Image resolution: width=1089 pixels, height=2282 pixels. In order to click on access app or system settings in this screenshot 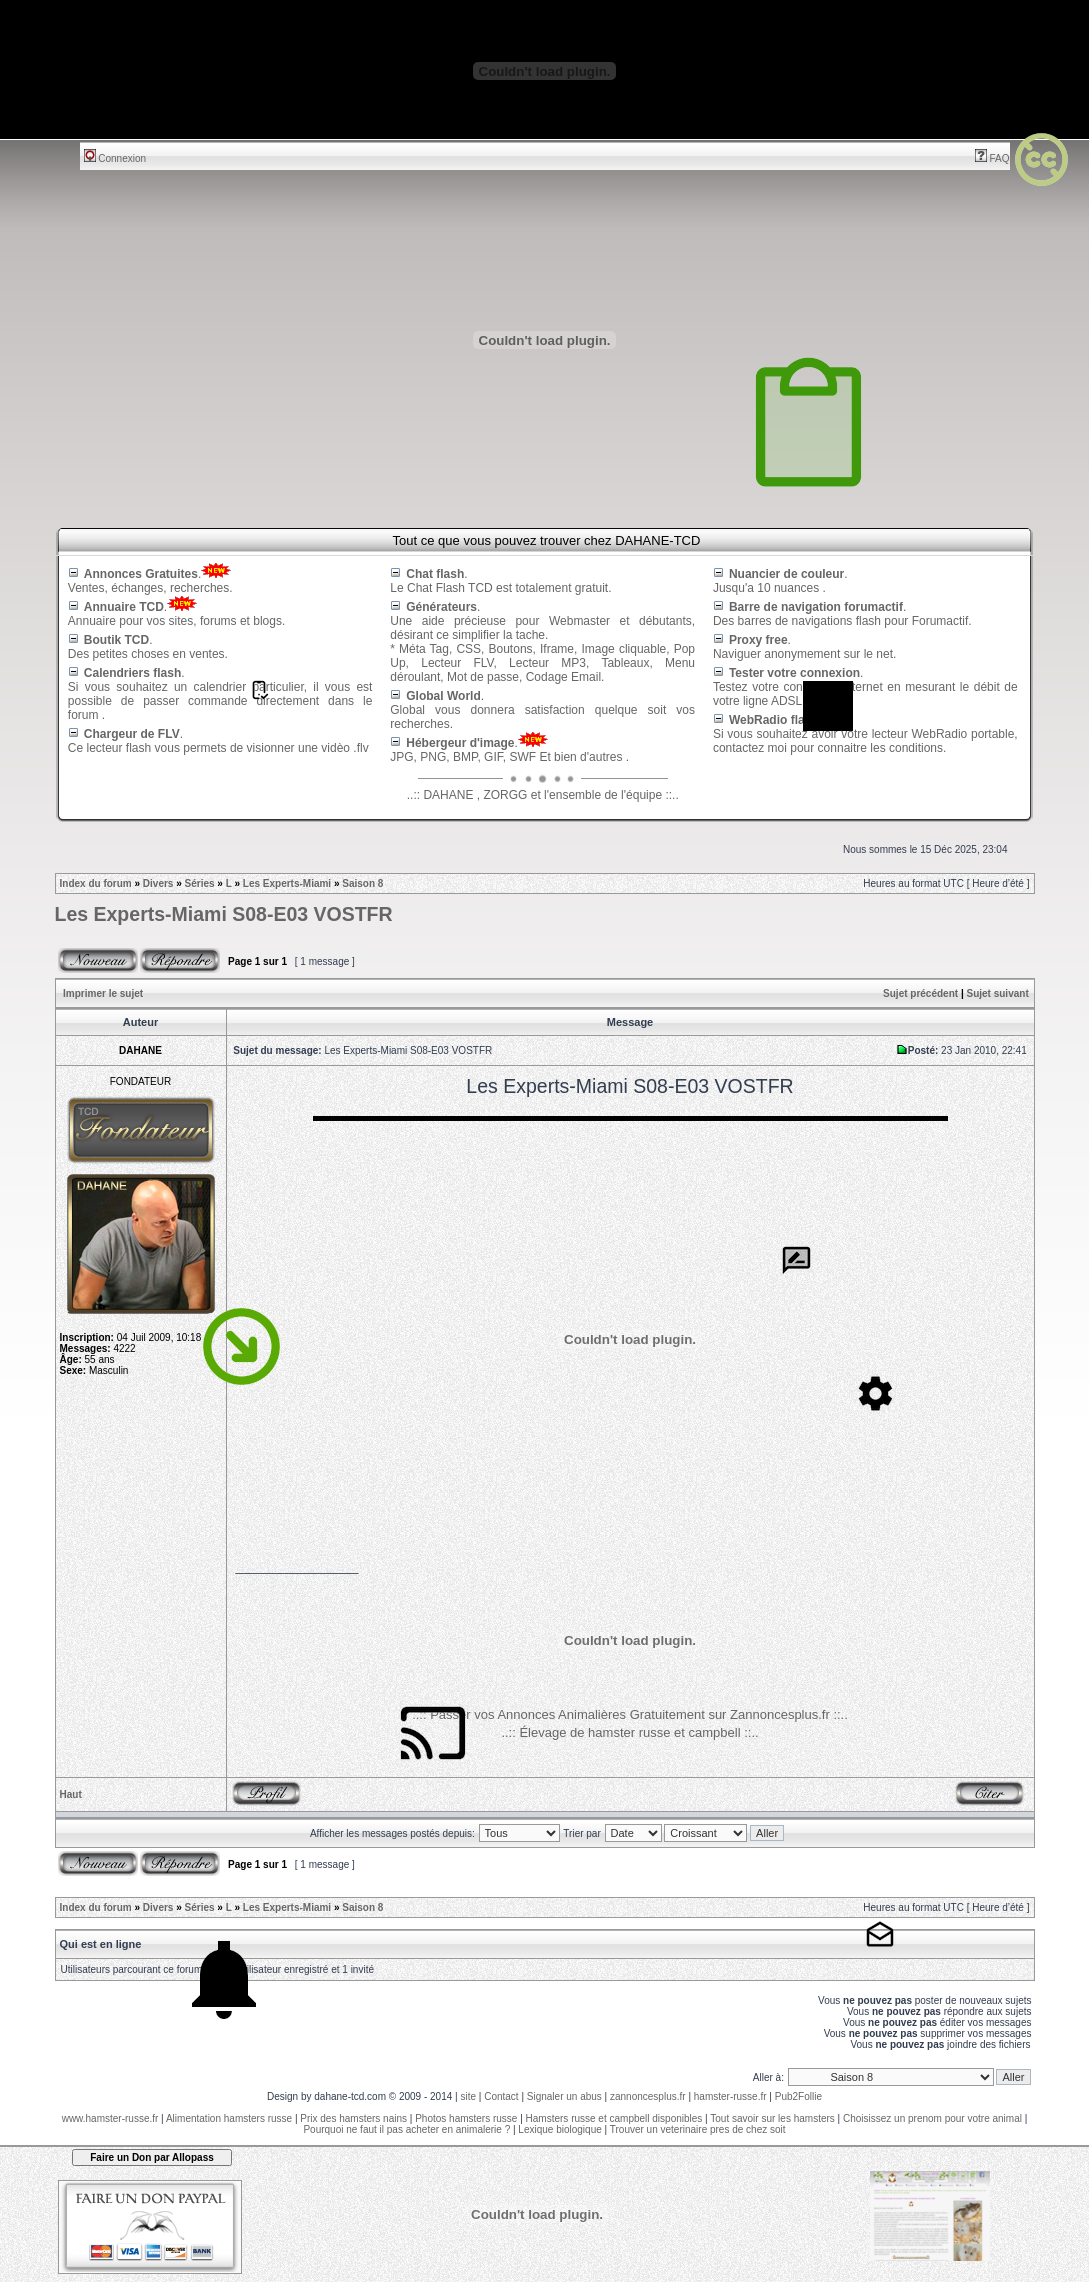, I will do `click(875, 1393)`.